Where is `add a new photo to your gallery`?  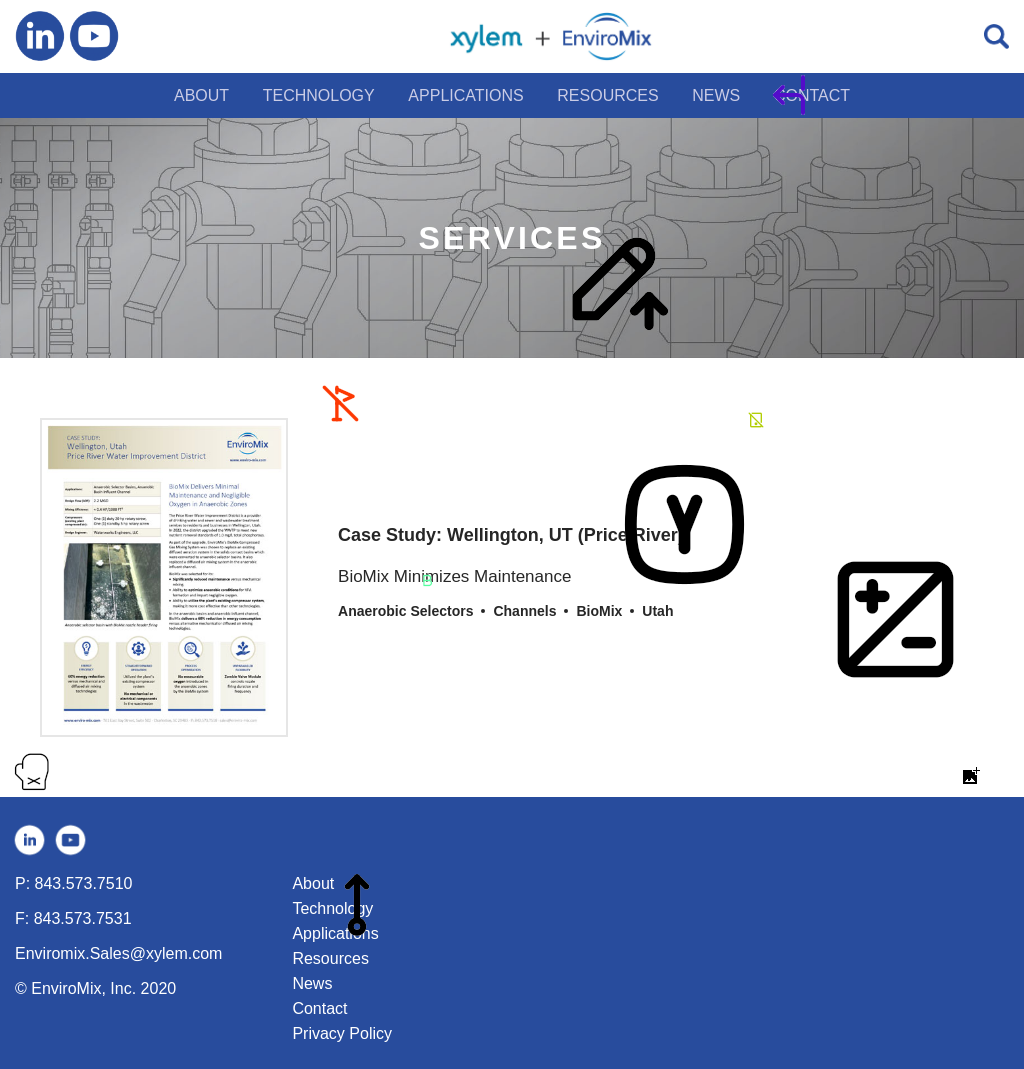 add a new photo to your gallery is located at coordinates (971, 776).